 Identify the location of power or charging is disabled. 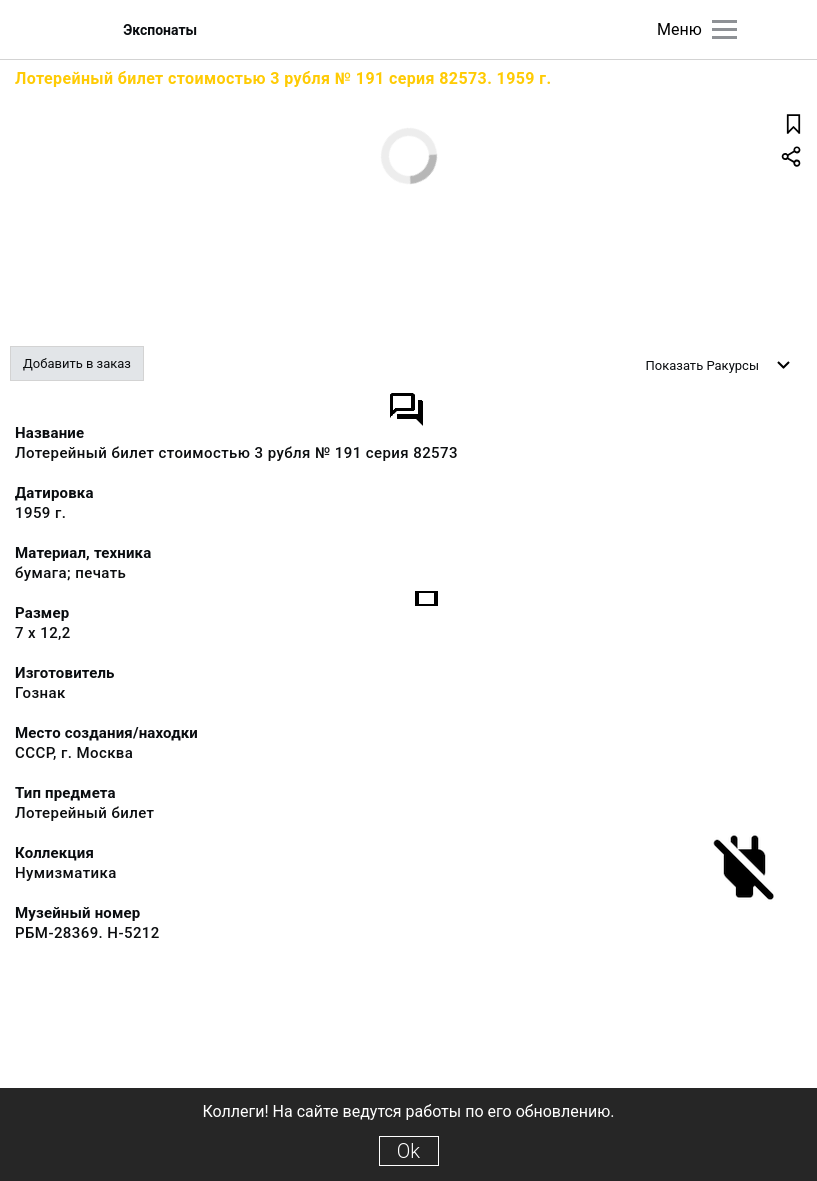
(744, 866).